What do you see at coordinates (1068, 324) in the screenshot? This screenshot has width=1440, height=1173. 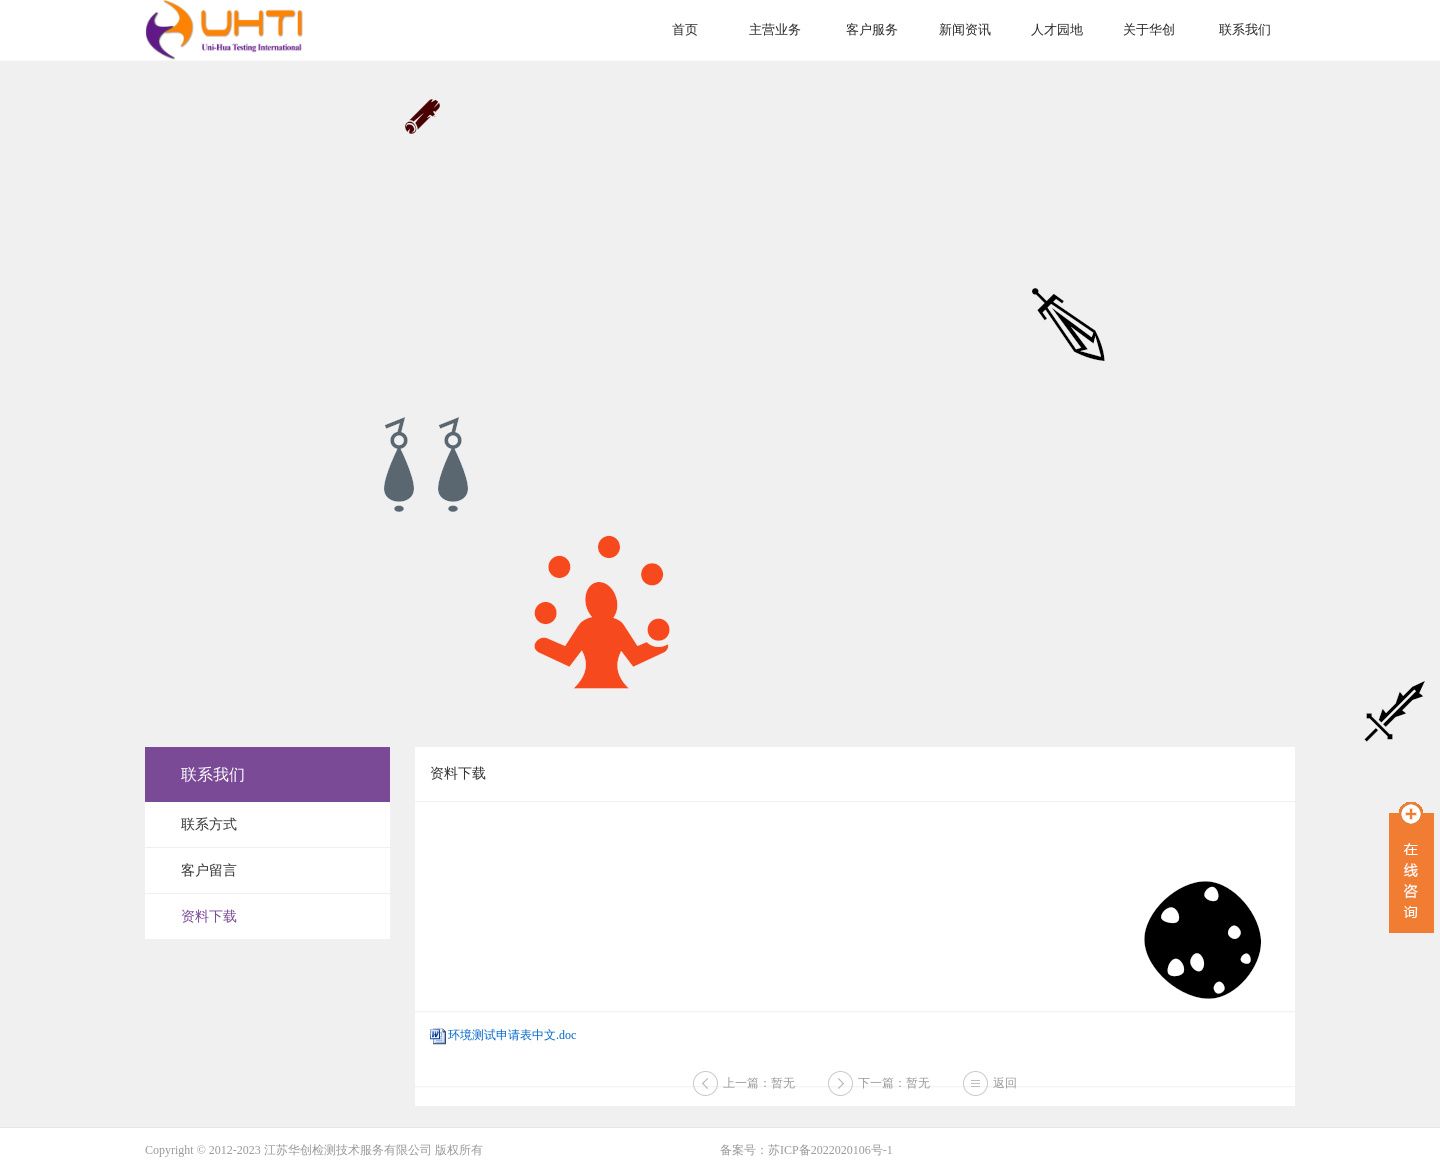 I see `attack or strike action in combat` at bounding box center [1068, 324].